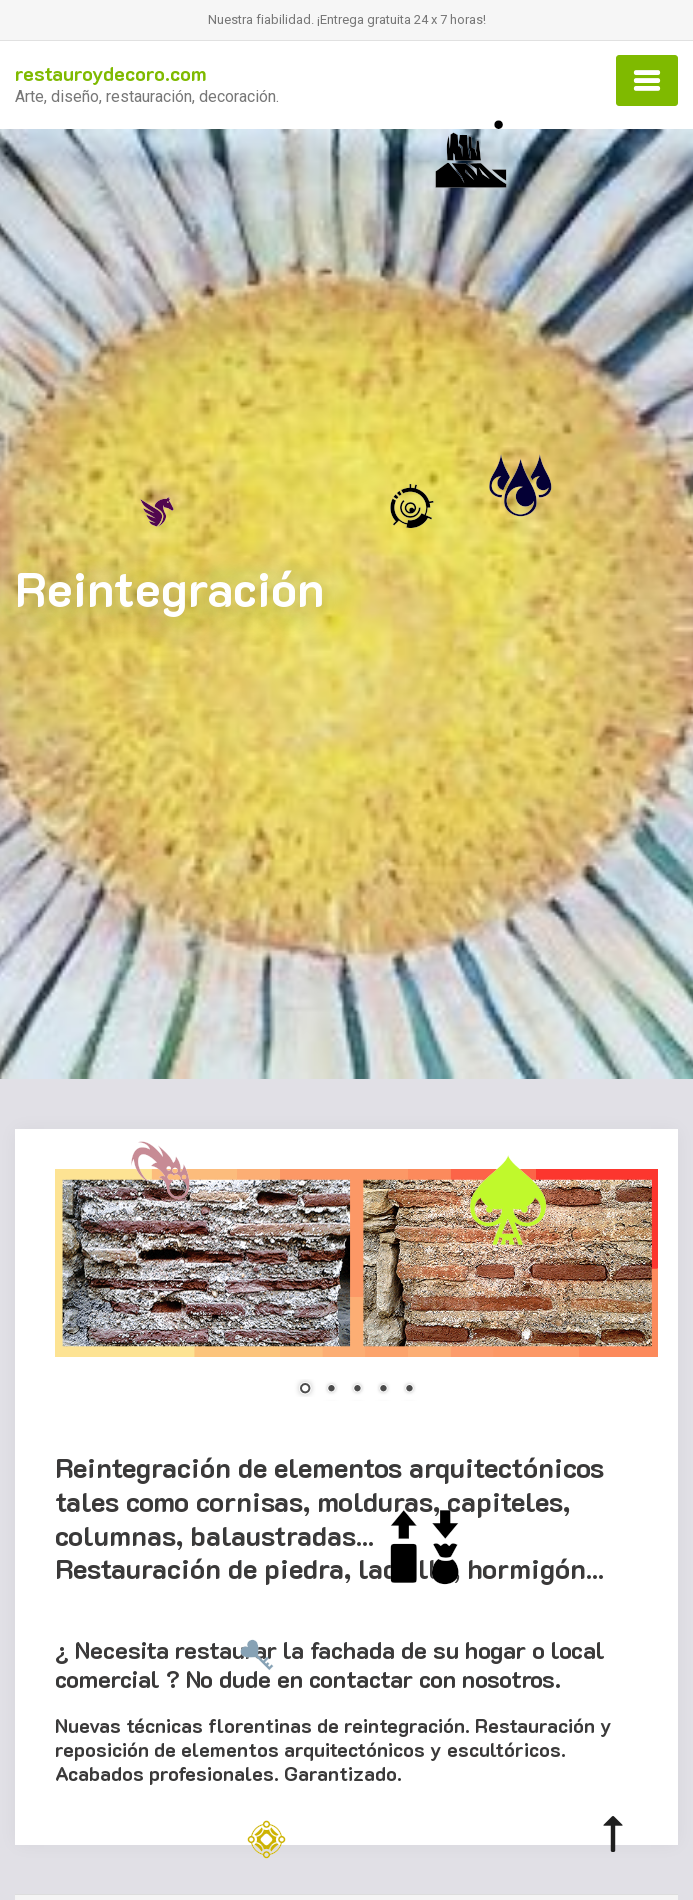 The height and width of the screenshot is (1900, 693). I want to click on mythical creature or fantasy game element, so click(157, 512).